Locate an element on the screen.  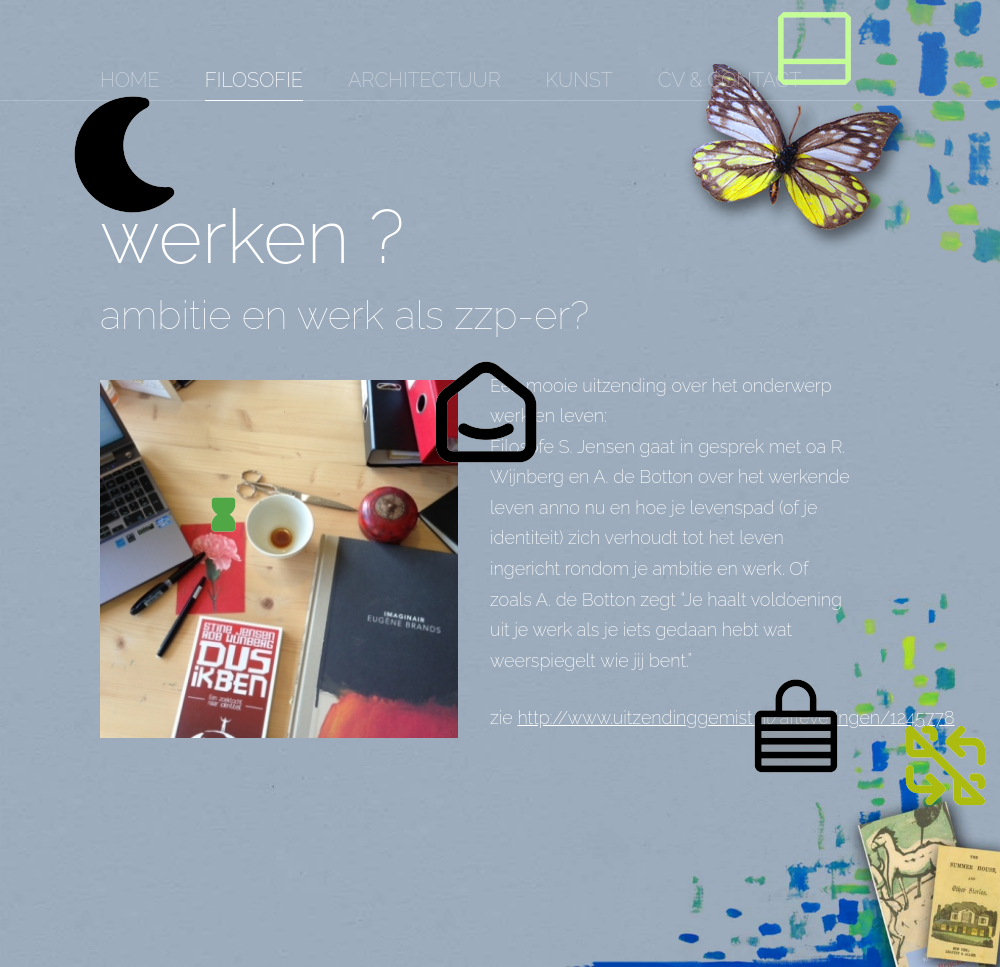
hide the bottom panel is located at coordinates (814, 48).